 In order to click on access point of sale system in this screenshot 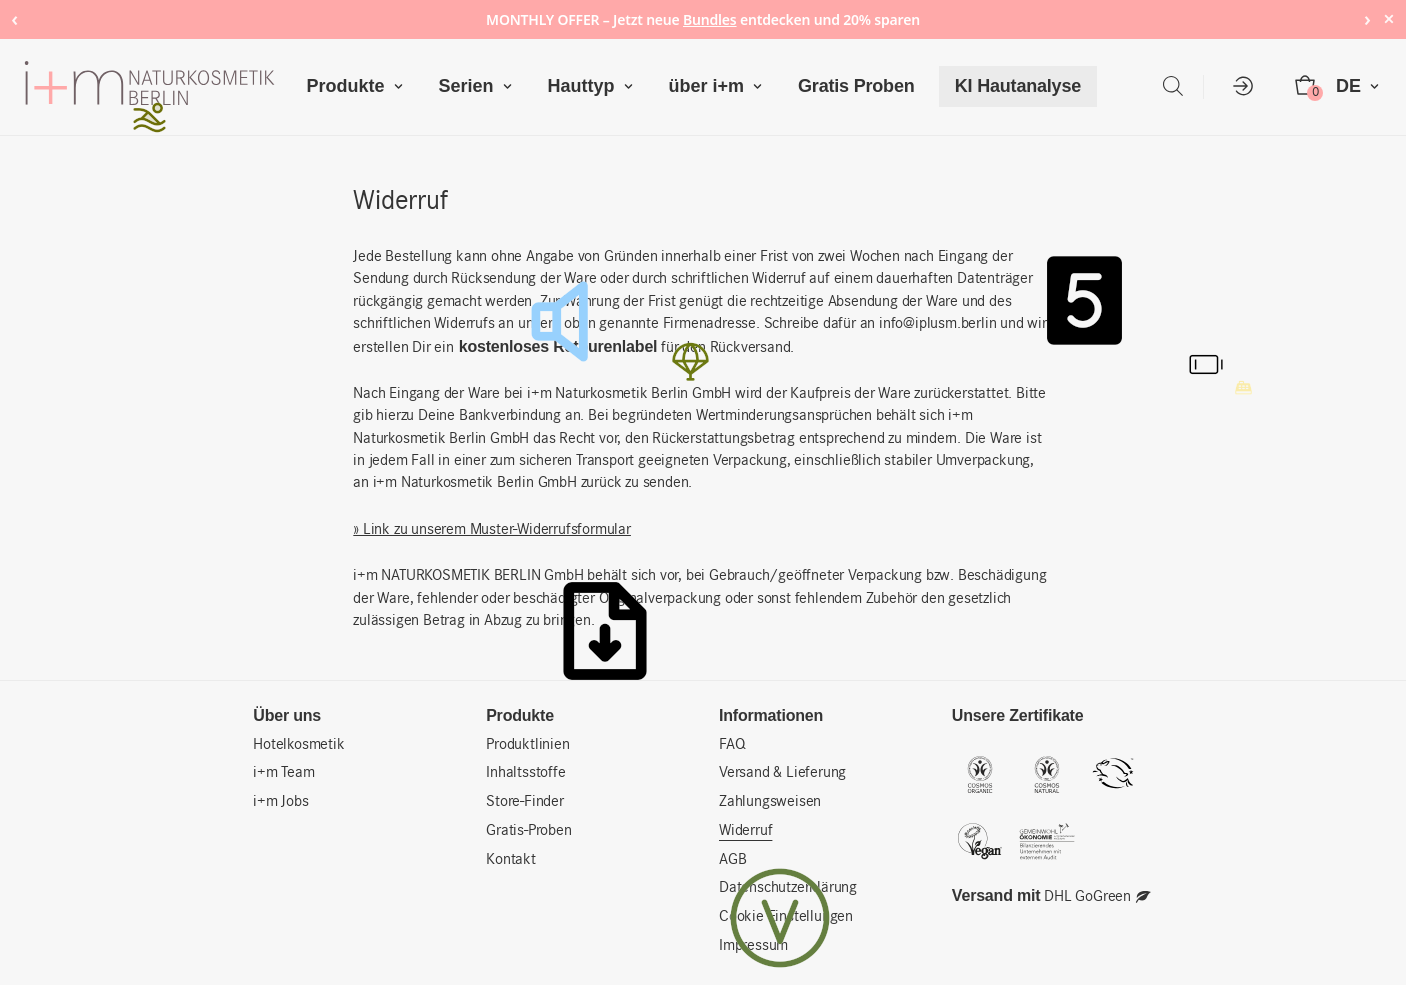, I will do `click(1243, 388)`.